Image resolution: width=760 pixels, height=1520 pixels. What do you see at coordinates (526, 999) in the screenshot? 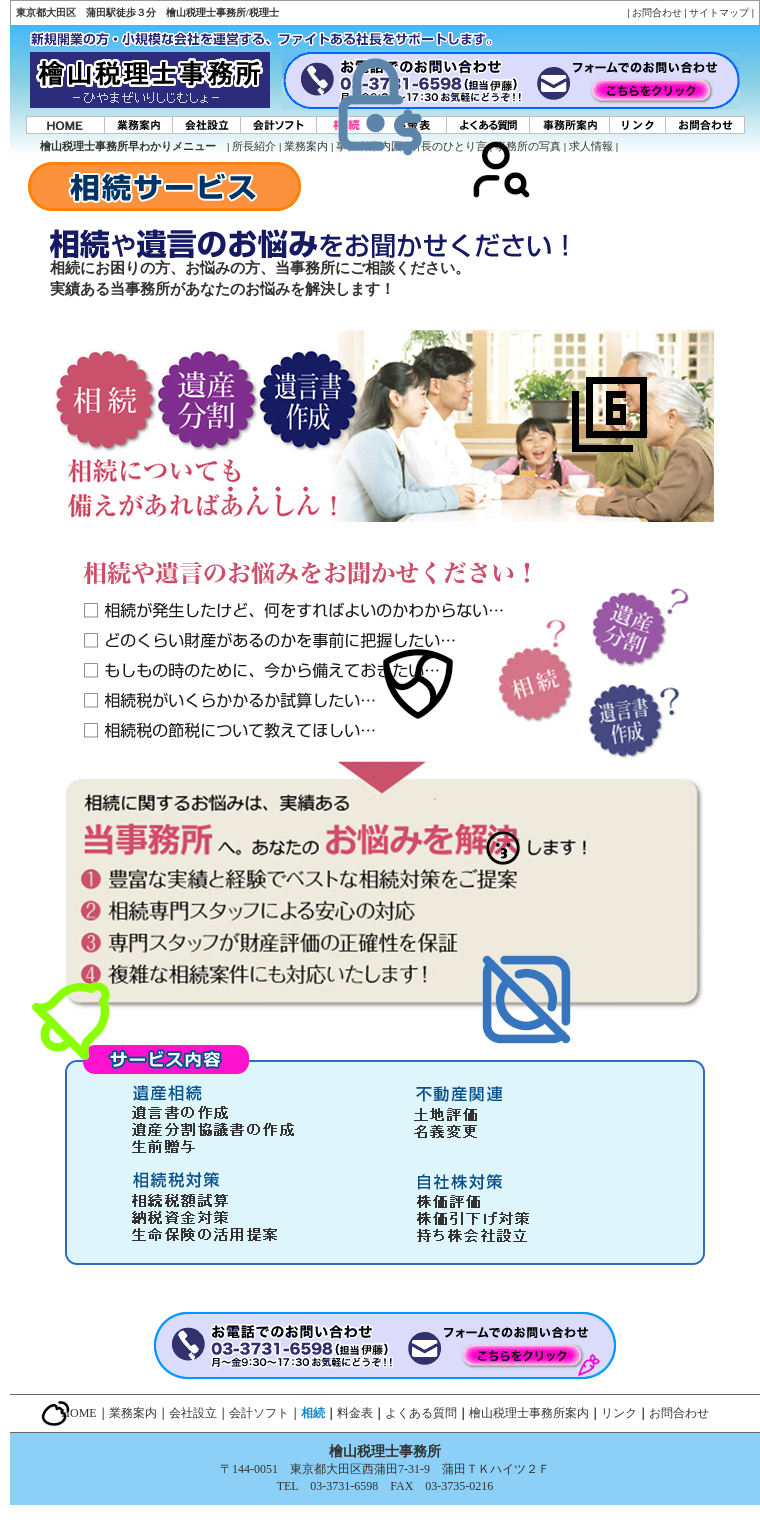
I see `tumble dry not allowed` at bounding box center [526, 999].